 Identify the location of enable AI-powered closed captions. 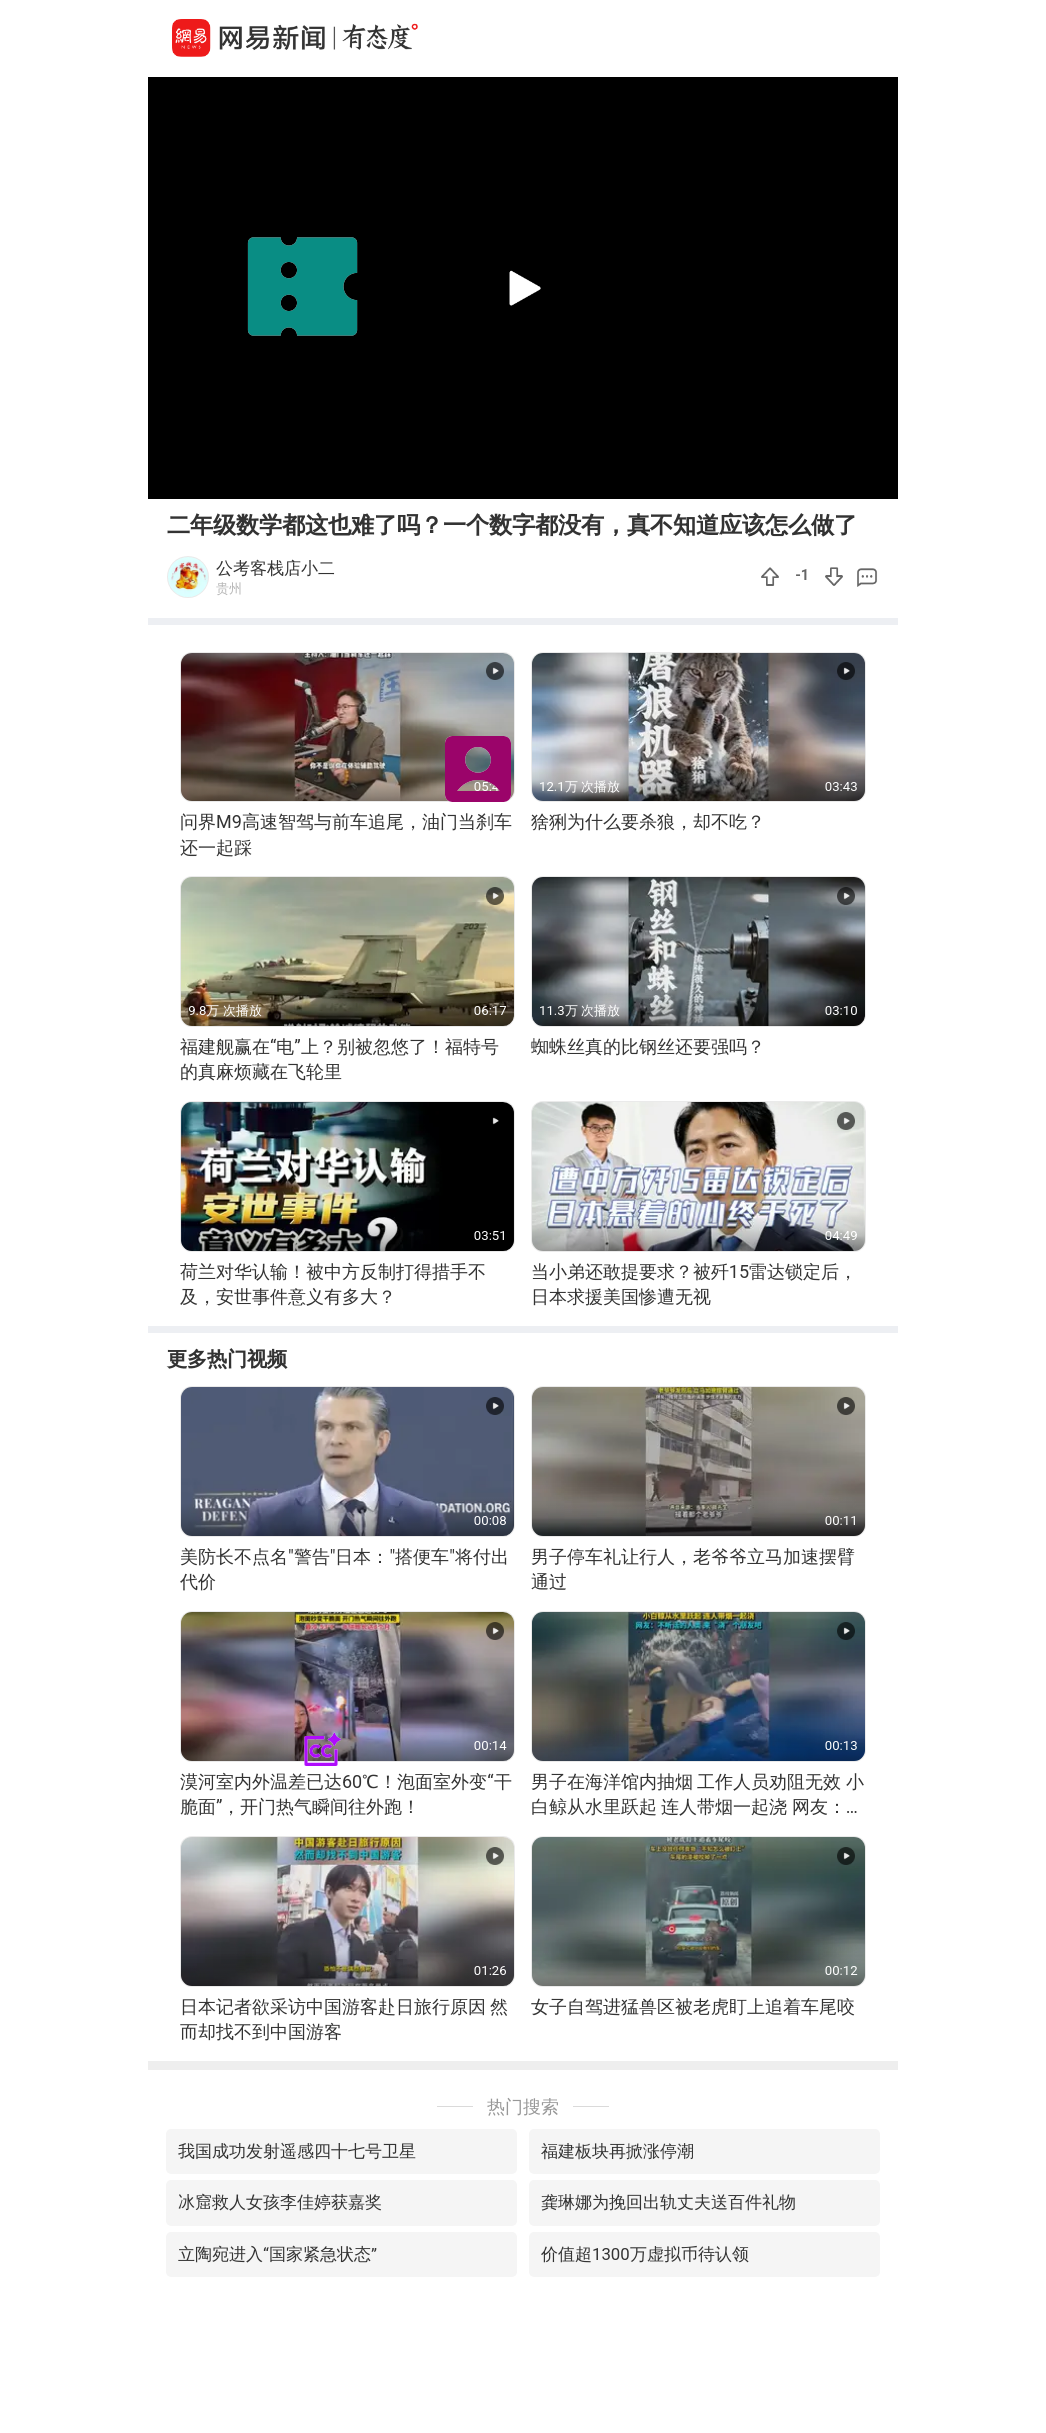
(321, 1751).